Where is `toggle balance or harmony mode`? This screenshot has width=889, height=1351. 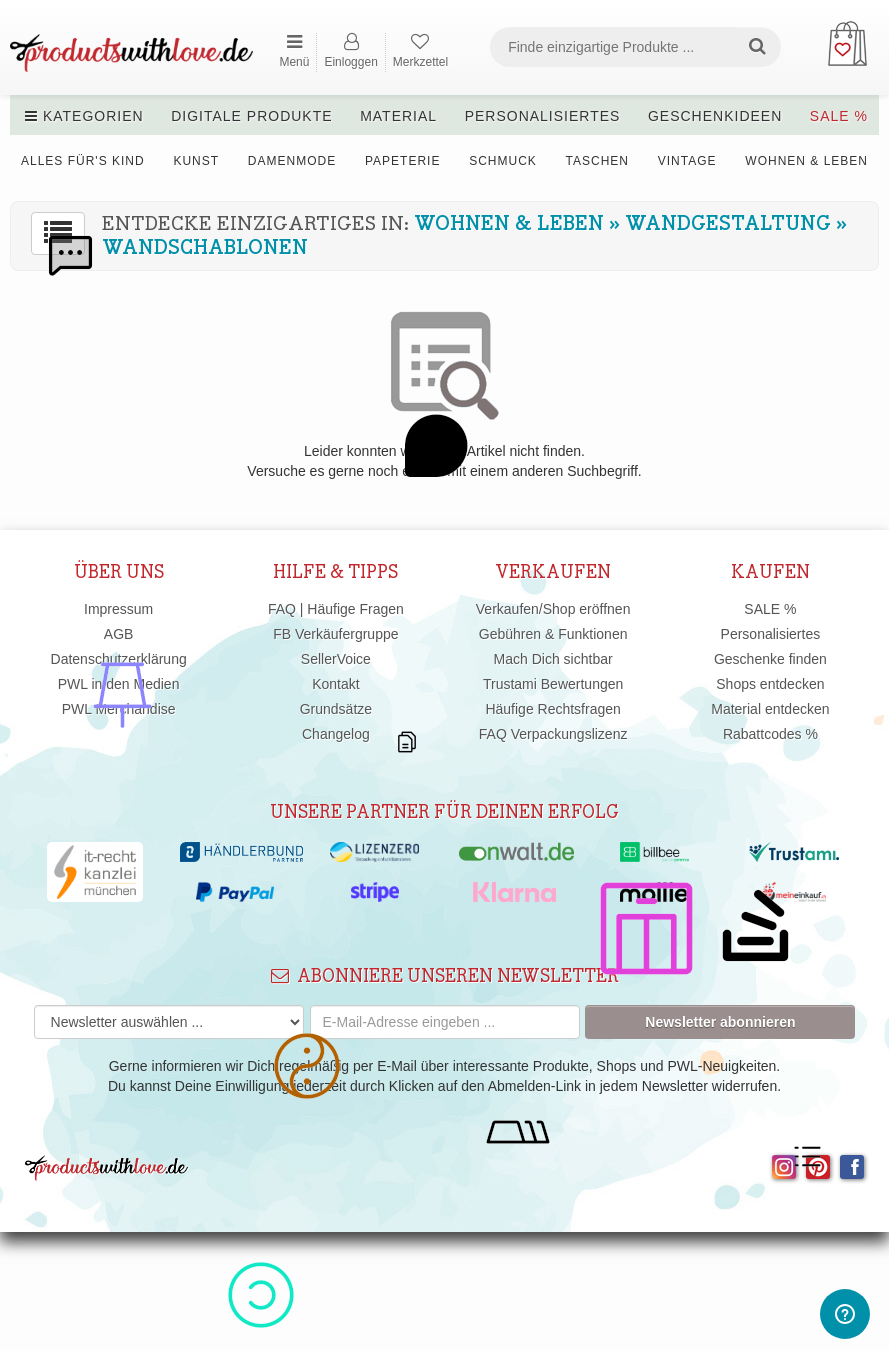
toggle balance or harmony mode is located at coordinates (307, 1066).